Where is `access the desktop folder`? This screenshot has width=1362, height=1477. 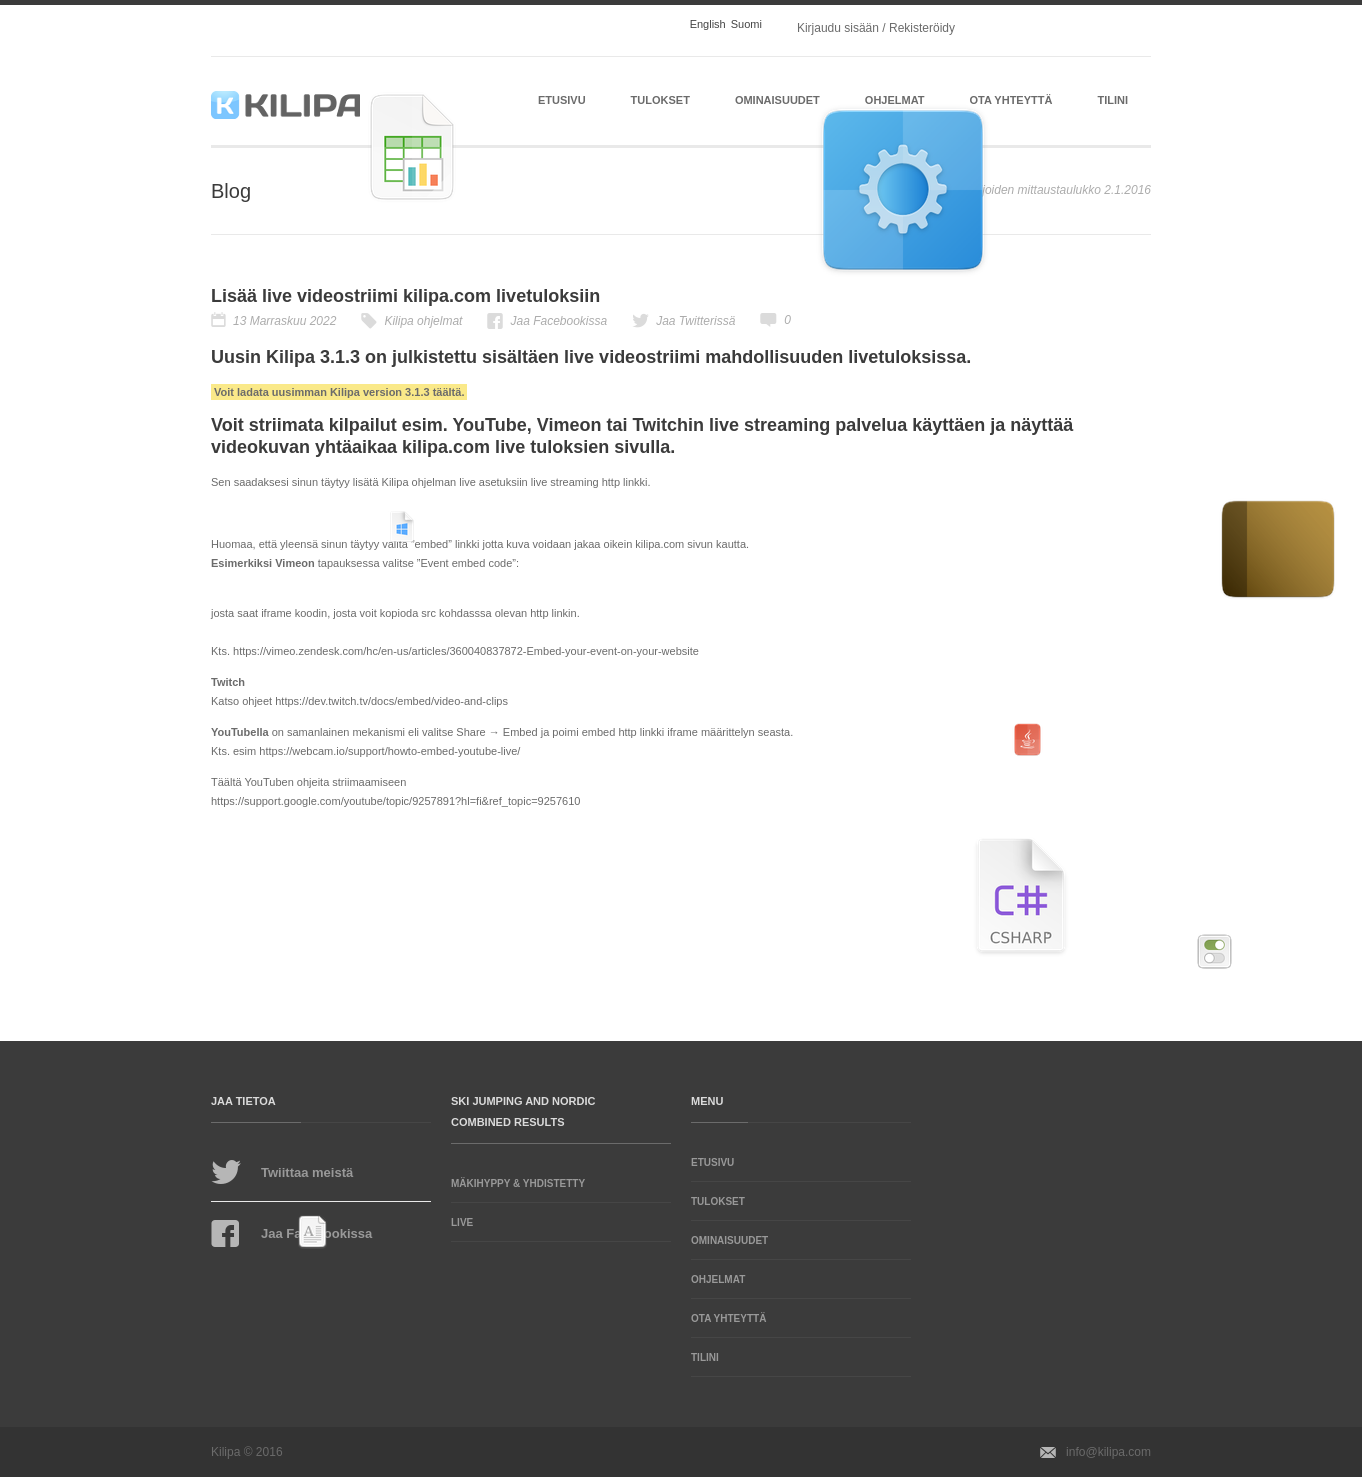 access the desktop folder is located at coordinates (1278, 545).